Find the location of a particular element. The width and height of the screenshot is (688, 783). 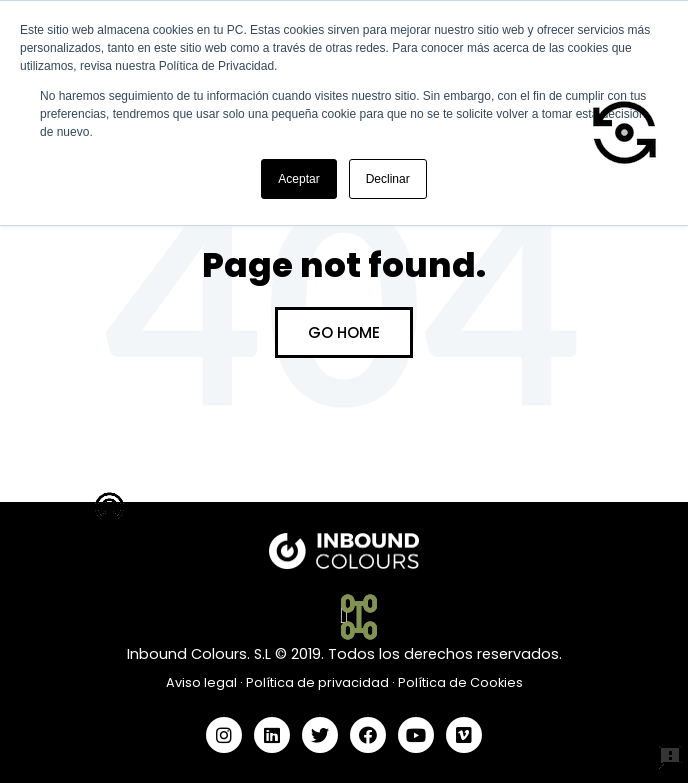

enable wifi hotspot or tethering is located at coordinates (109, 505).